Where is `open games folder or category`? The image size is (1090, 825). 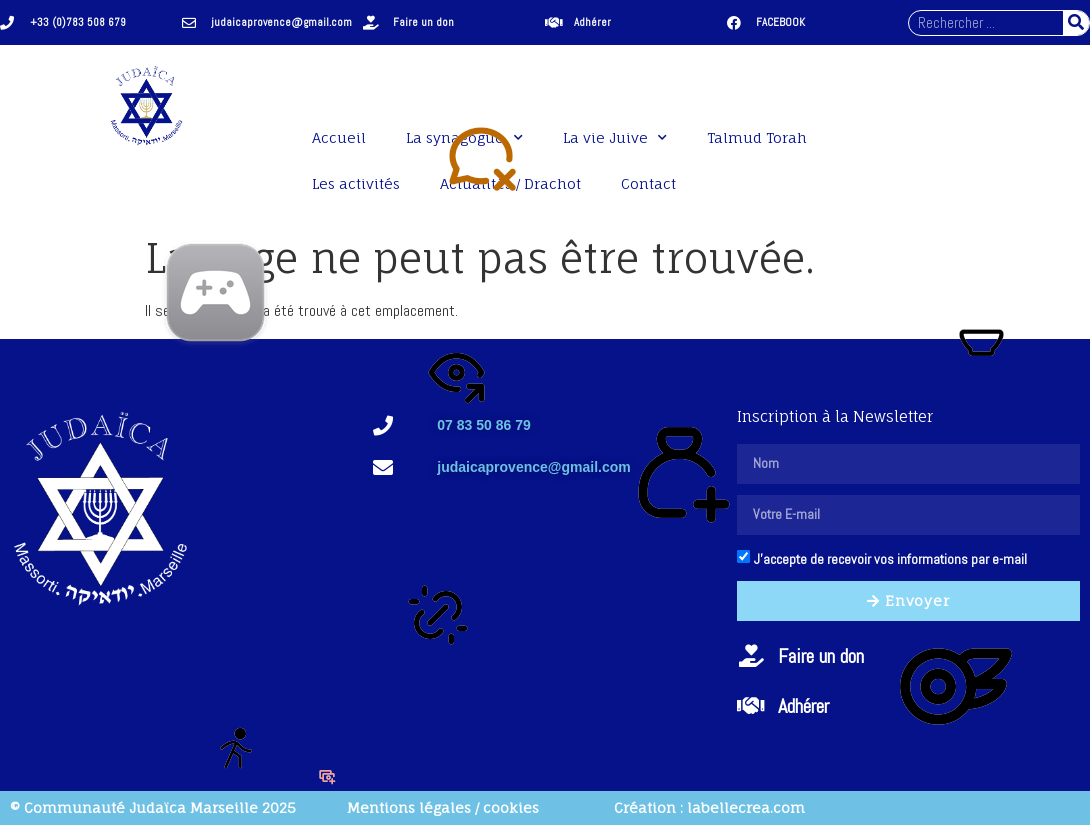 open games folder or category is located at coordinates (215, 292).